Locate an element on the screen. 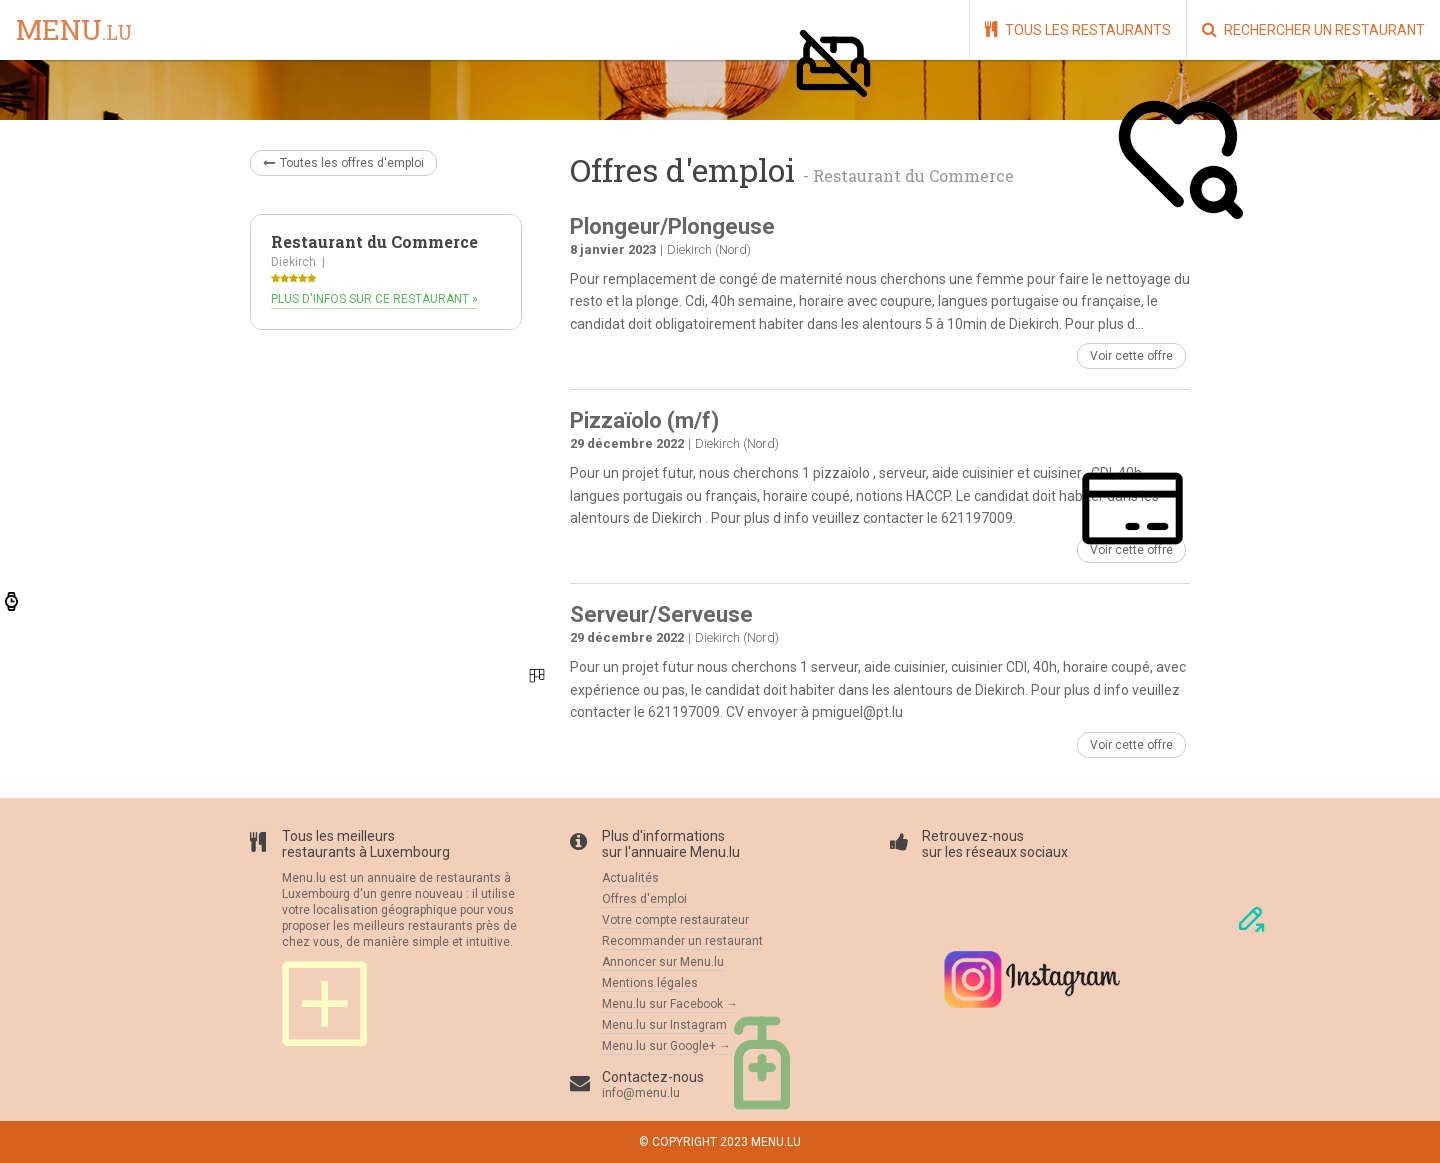 This screenshot has height=1163, width=1440. share your edits or annotations is located at coordinates (1251, 918).